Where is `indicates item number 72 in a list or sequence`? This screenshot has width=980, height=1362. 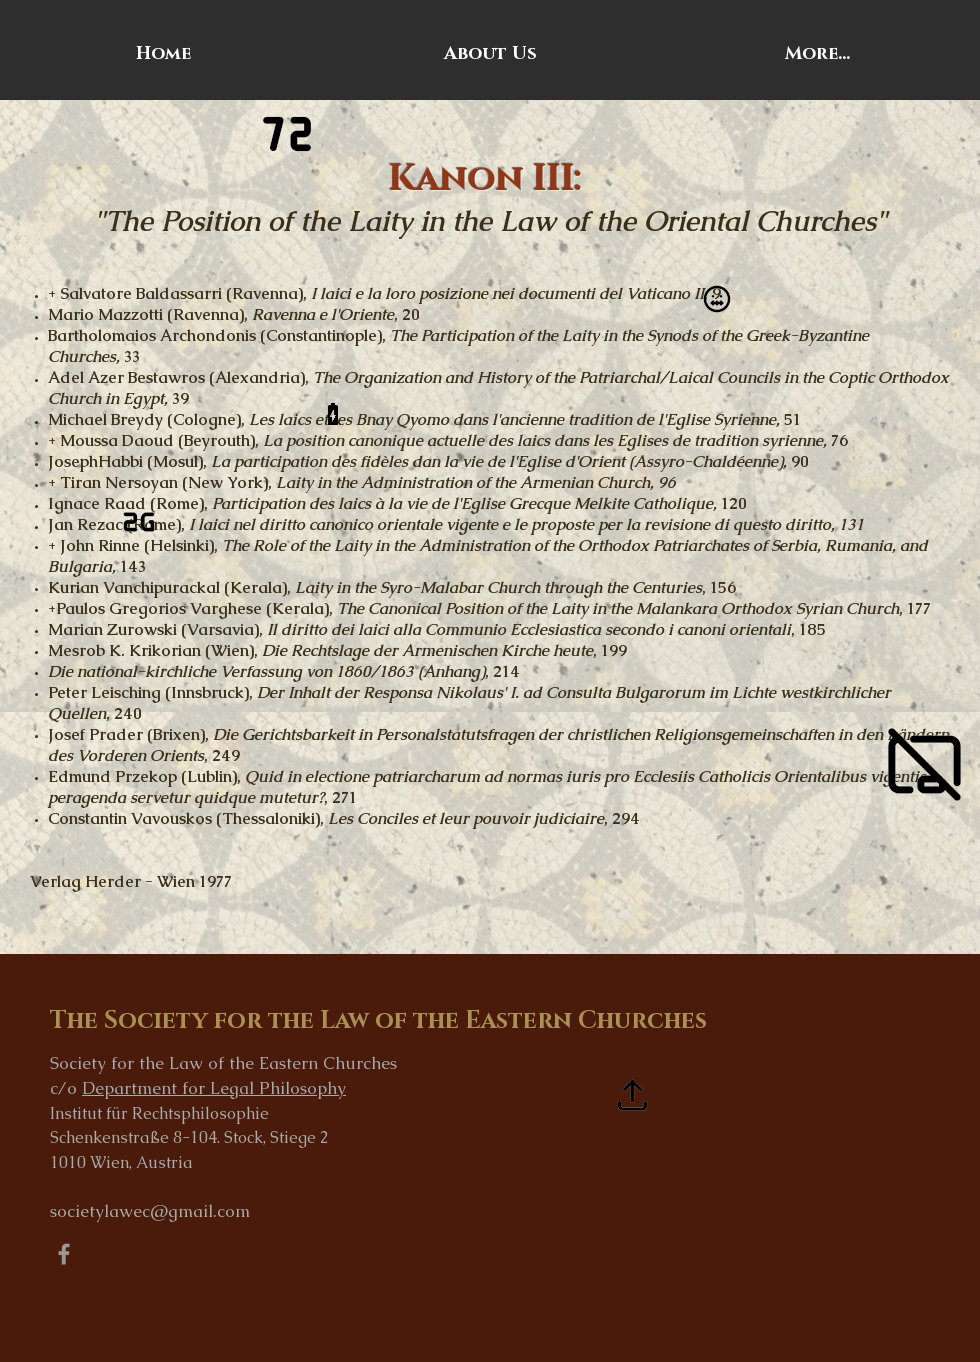 indicates item number 72 in a list or sequence is located at coordinates (287, 134).